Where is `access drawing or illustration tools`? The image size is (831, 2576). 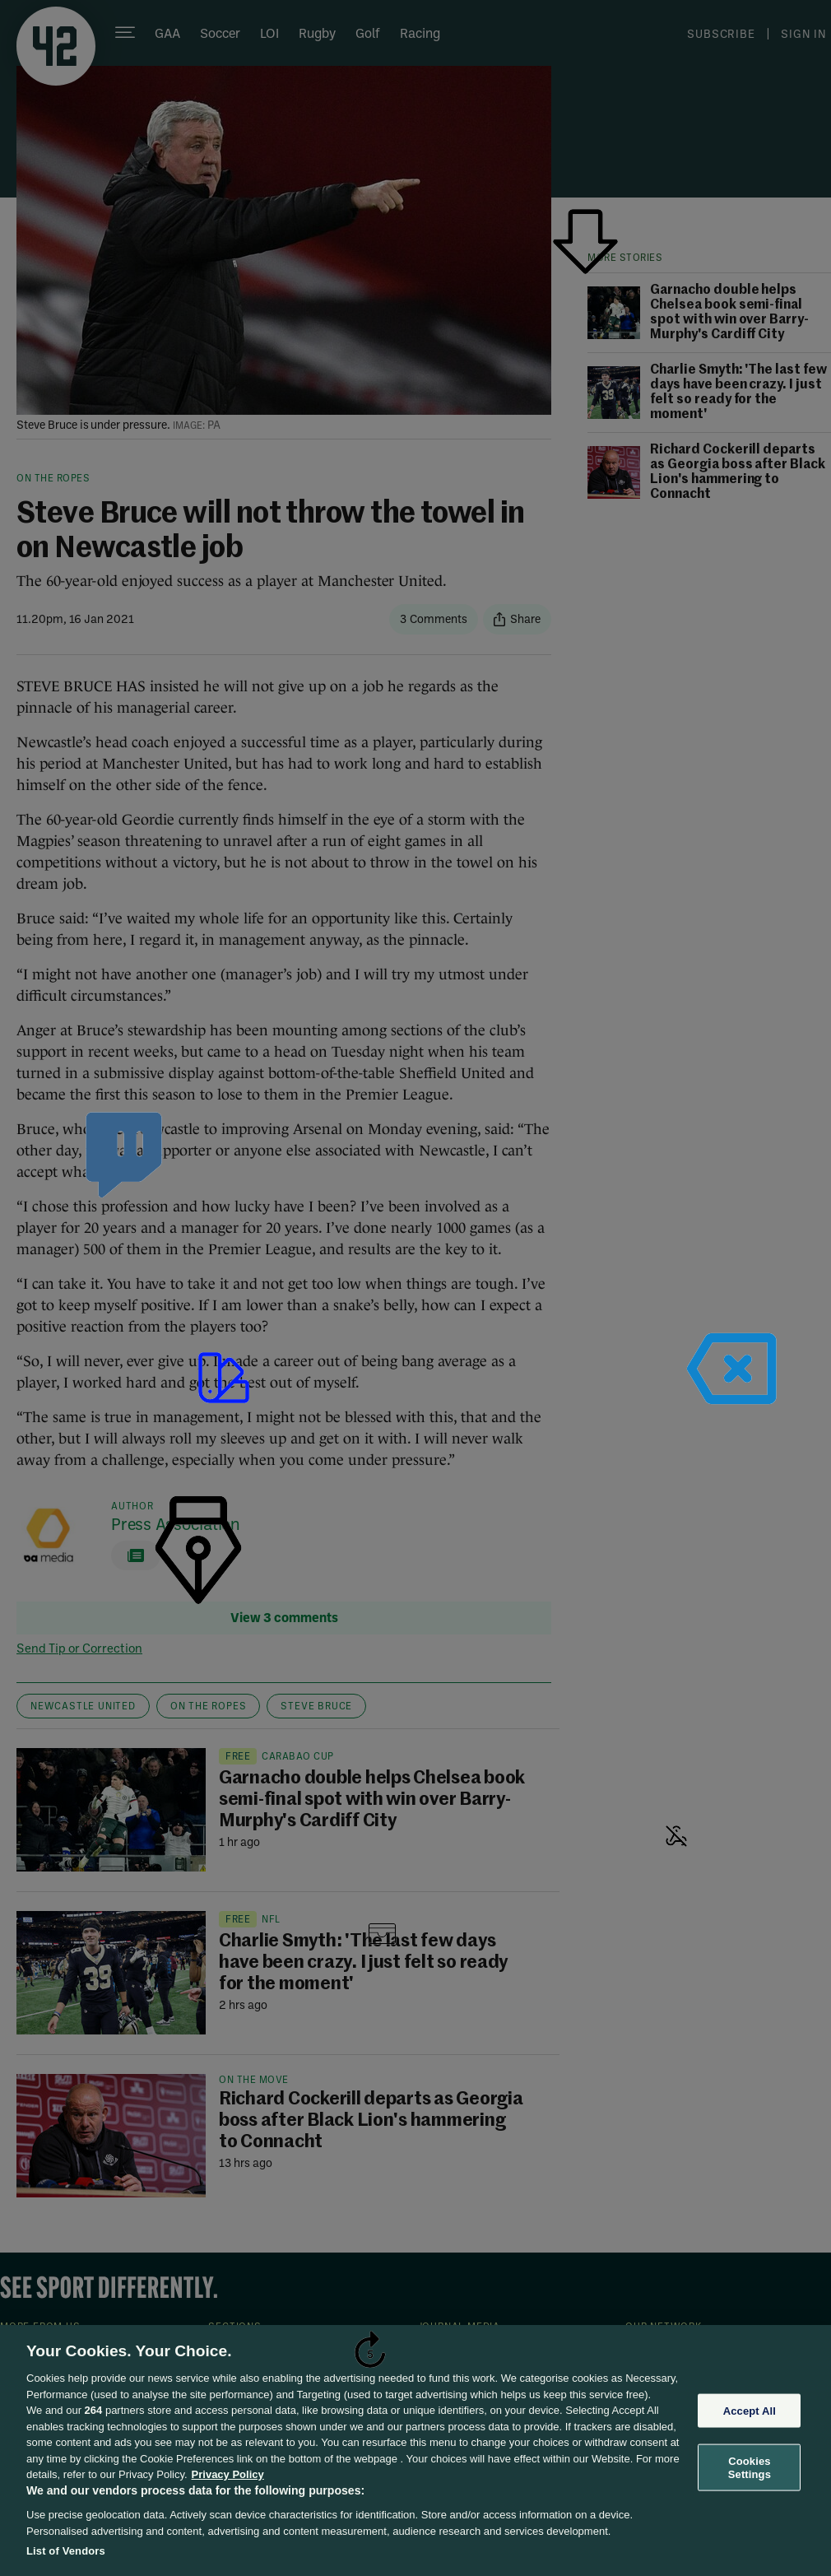
access drawing or illustration tools is located at coordinates (198, 1546).